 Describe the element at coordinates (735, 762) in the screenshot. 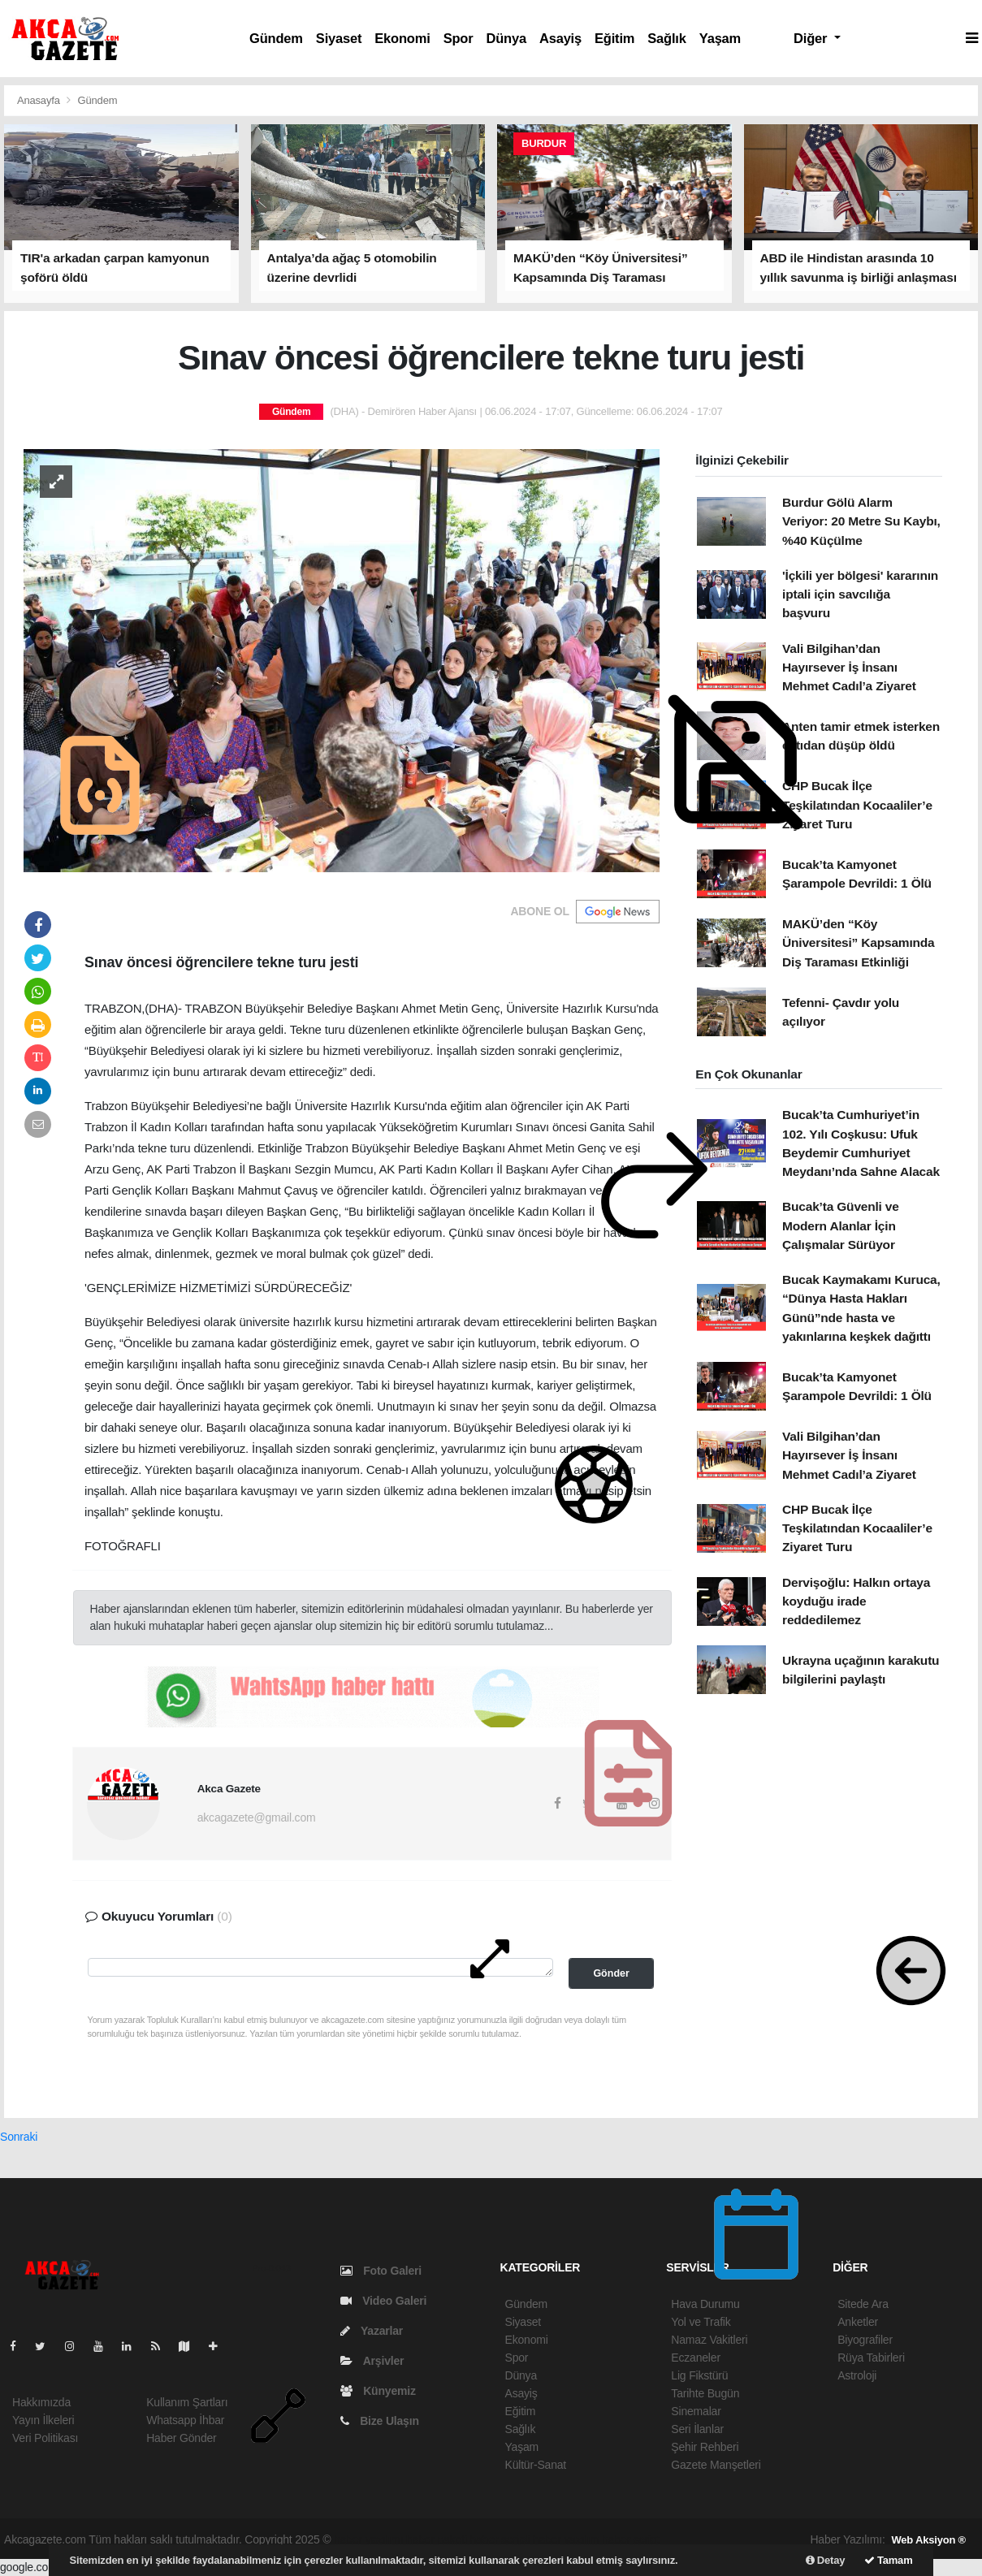

I see `save function is disabled or unavailable` at that location.